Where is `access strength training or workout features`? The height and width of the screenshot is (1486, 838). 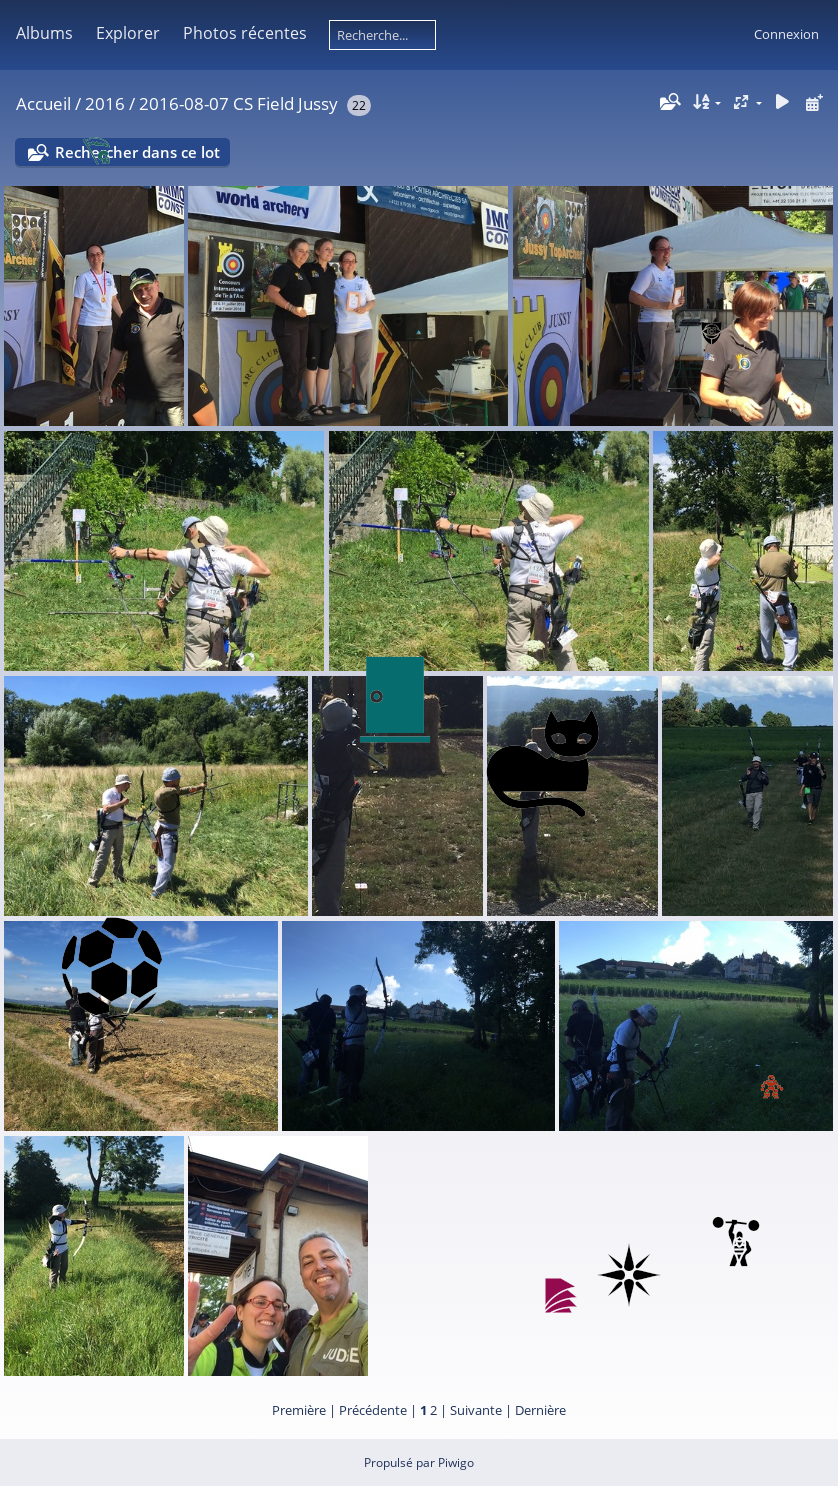
access strength training or workout features is located at coordinates (736, 1241).